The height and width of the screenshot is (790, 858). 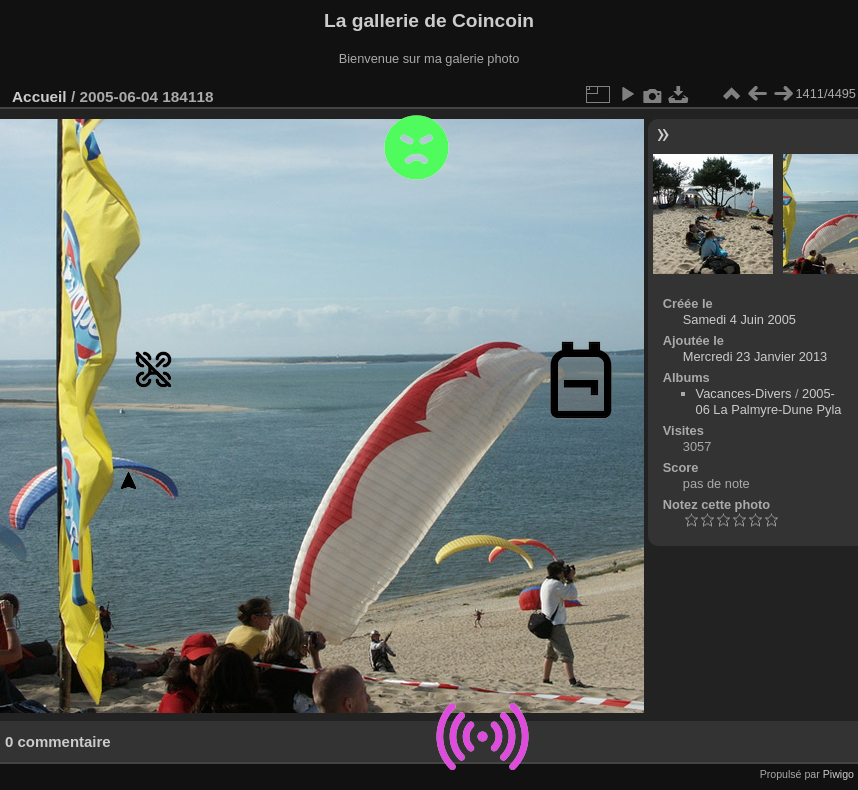 I want to click on indicates wireless signal strength, so click(x=482, y=736).